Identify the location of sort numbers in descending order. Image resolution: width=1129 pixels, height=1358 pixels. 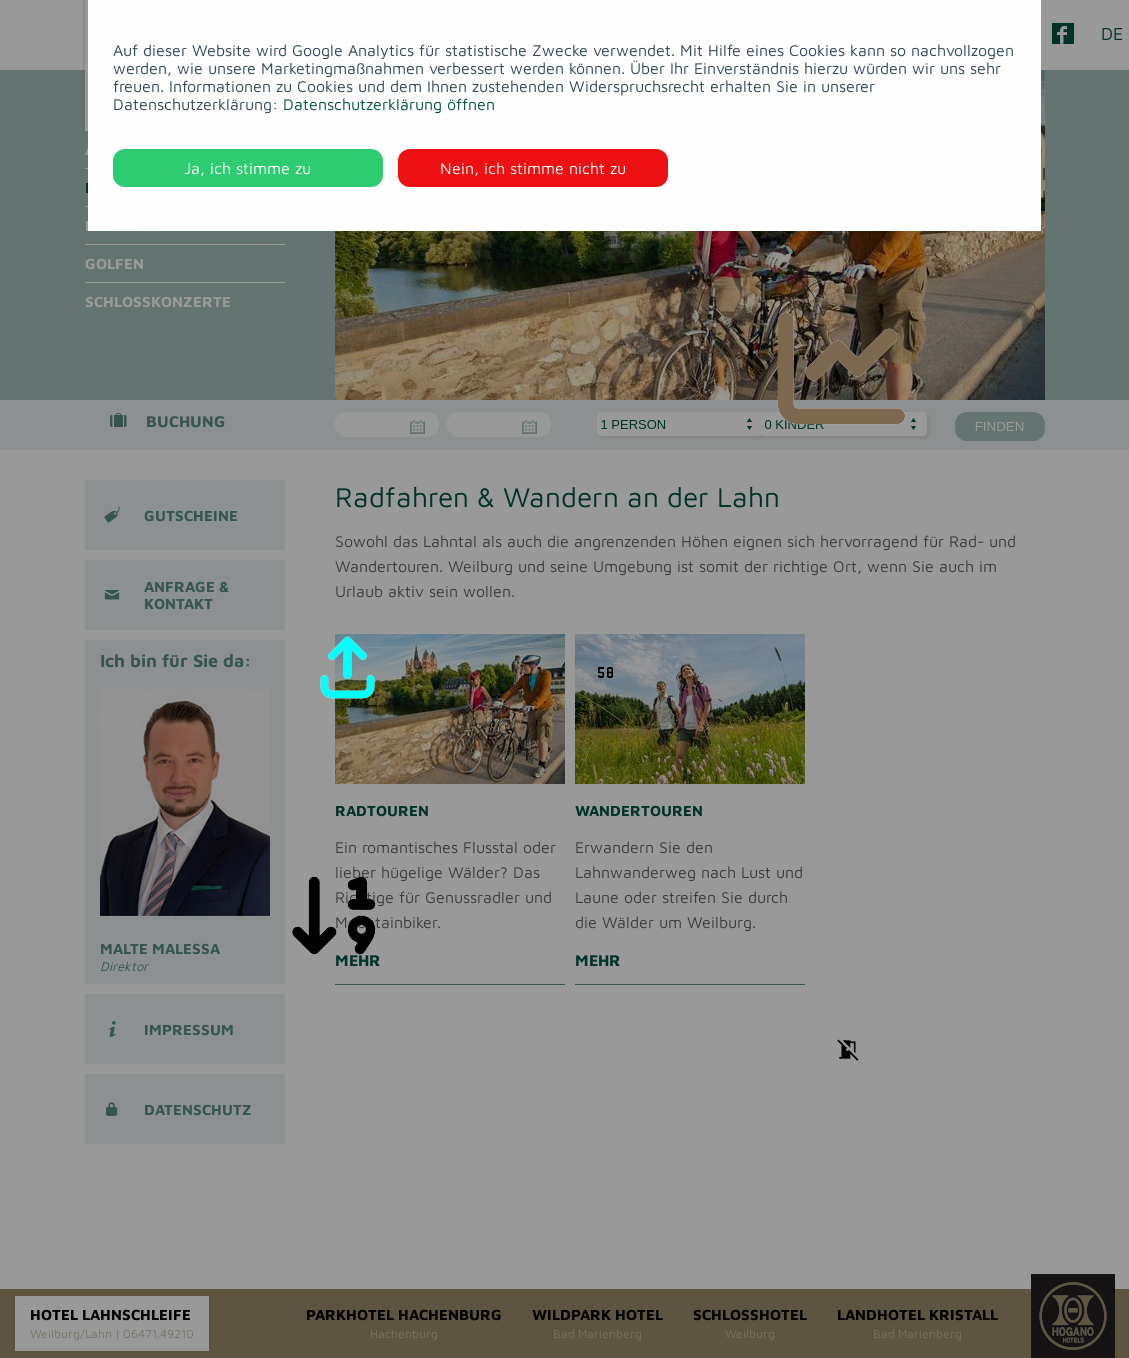
(336, 915).